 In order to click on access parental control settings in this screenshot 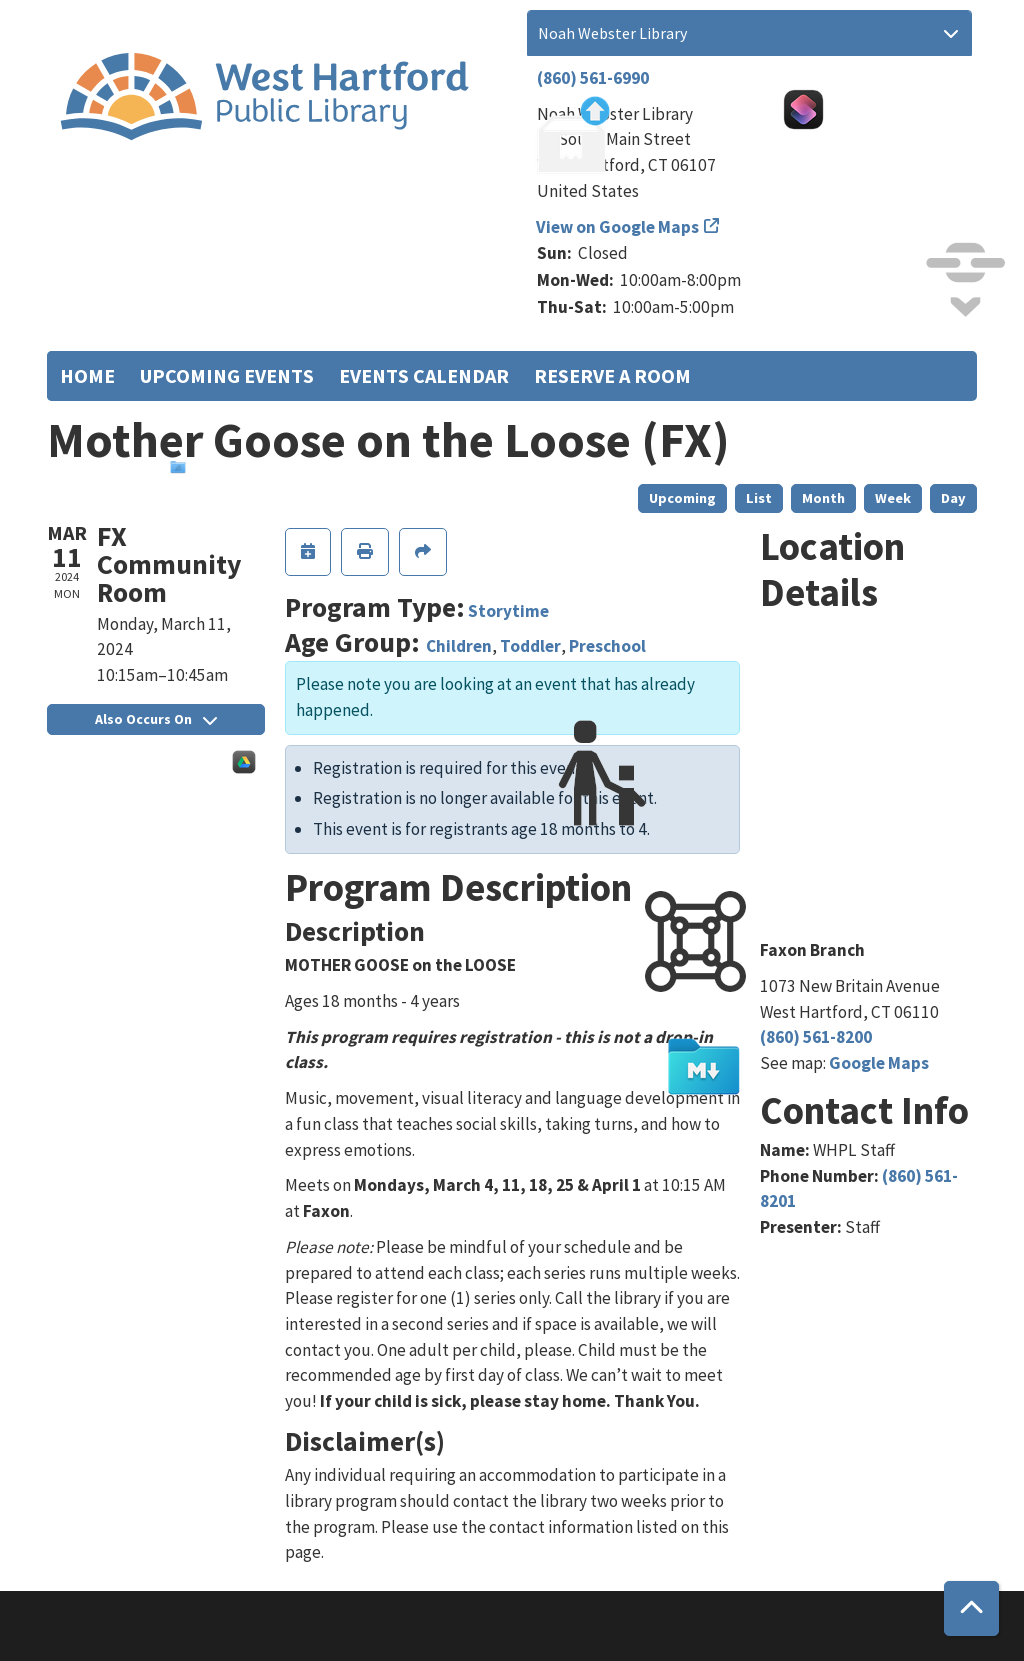, I will do `click(604, 773)`.